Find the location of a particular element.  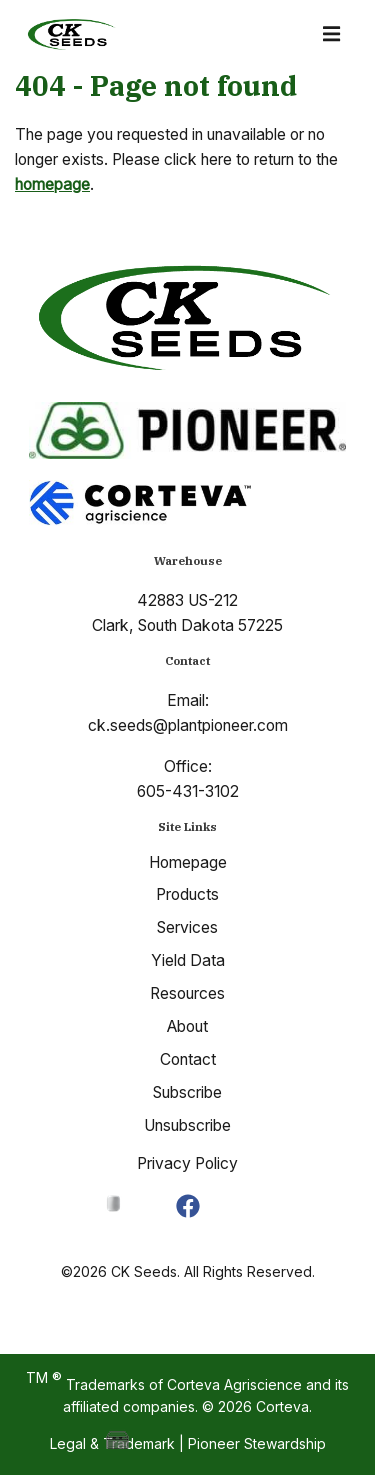

access xserve in sidebar is located at coordinates (117, 1439).